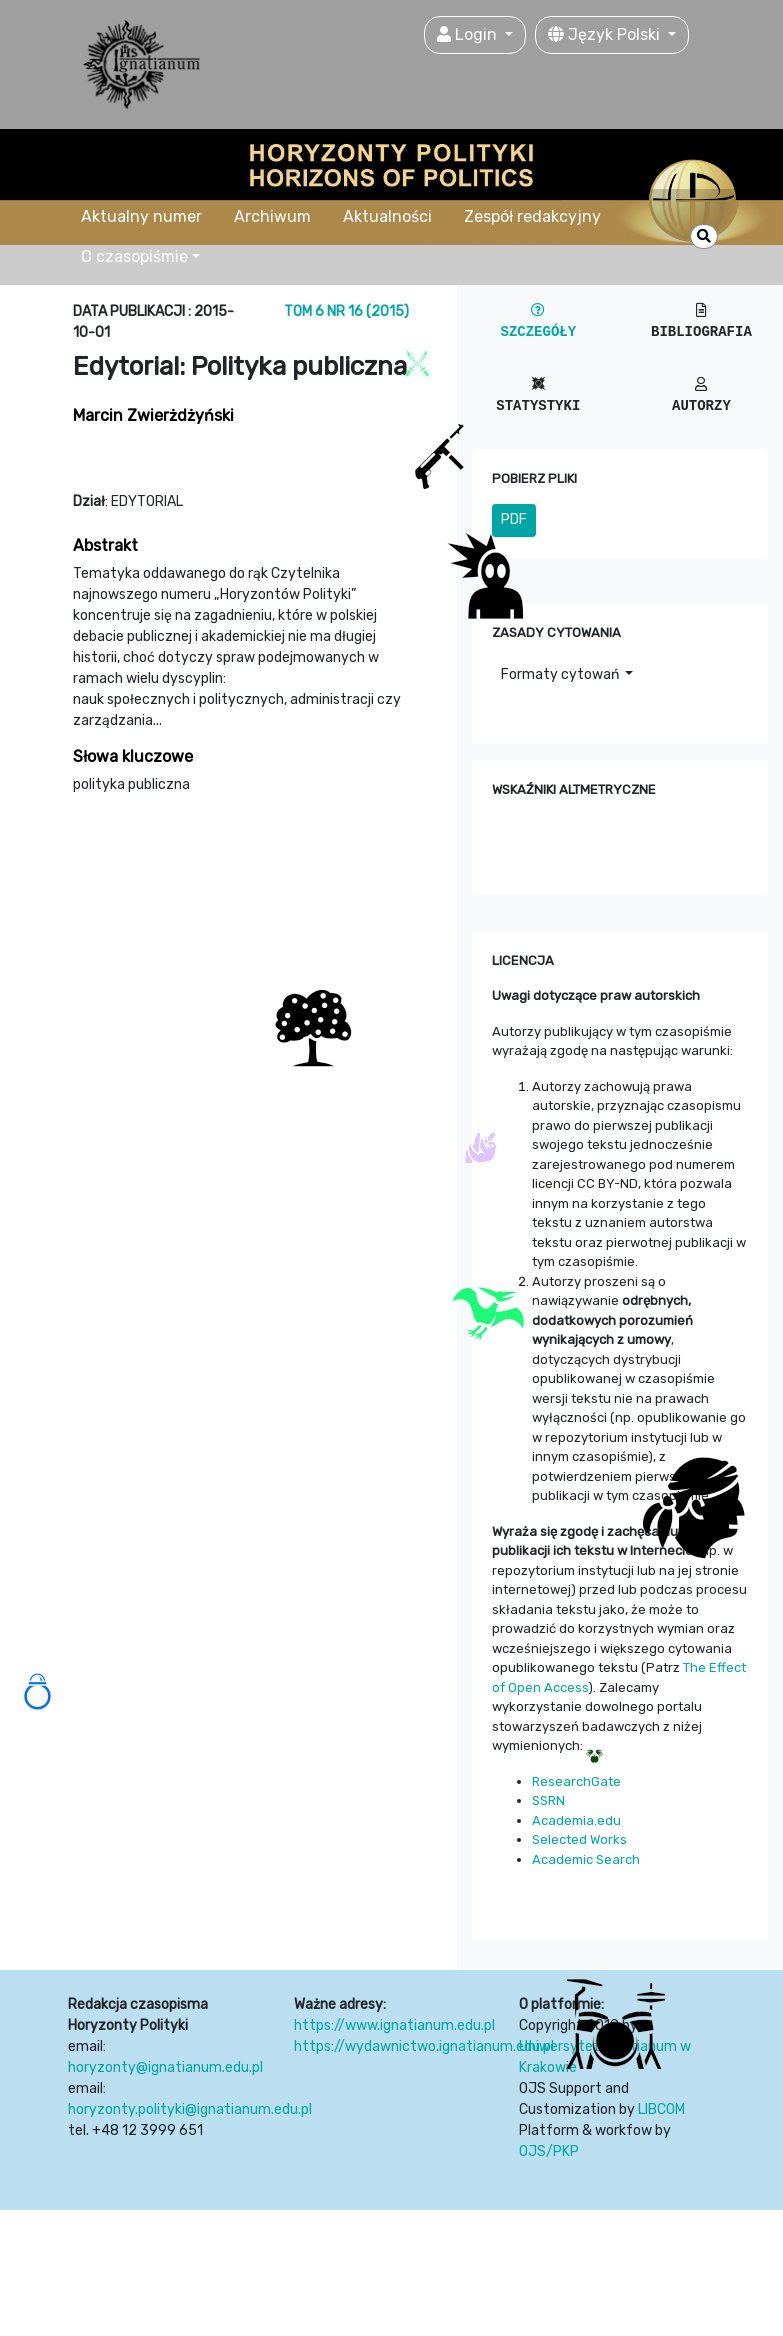 Image resolution: width=783 pixels, height=2336 pixels. What do you see at coordinates (481, 1148) in the screenshot?
I see `sloth character or mascot icon` at bounding box center [481, 1148].